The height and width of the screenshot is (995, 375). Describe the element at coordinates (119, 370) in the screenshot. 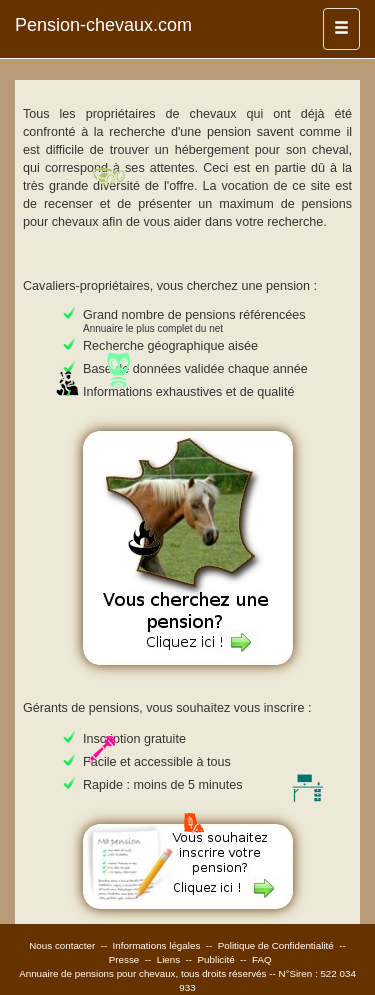

I see `indicates hazardous environment or toxic zone` at that location.